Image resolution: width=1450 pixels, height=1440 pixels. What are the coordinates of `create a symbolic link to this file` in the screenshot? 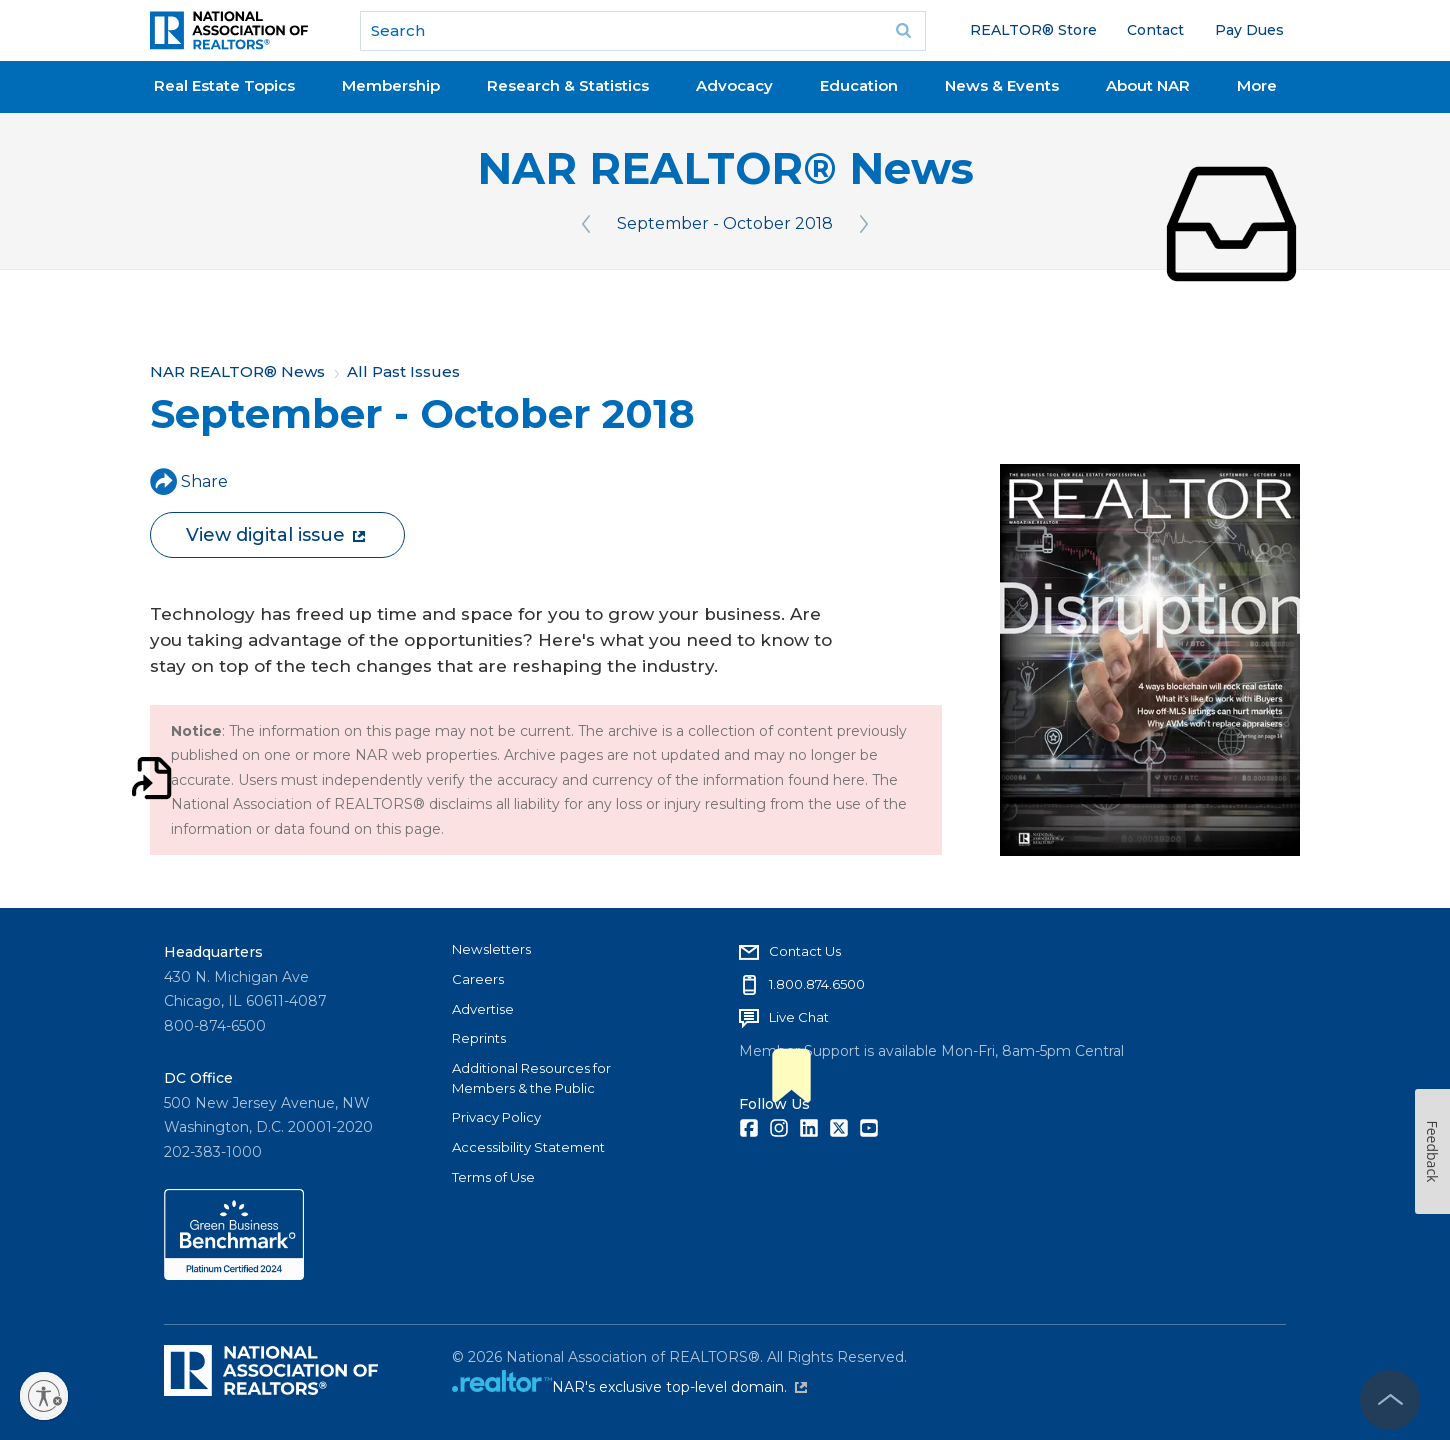 It's located at (154, 779).